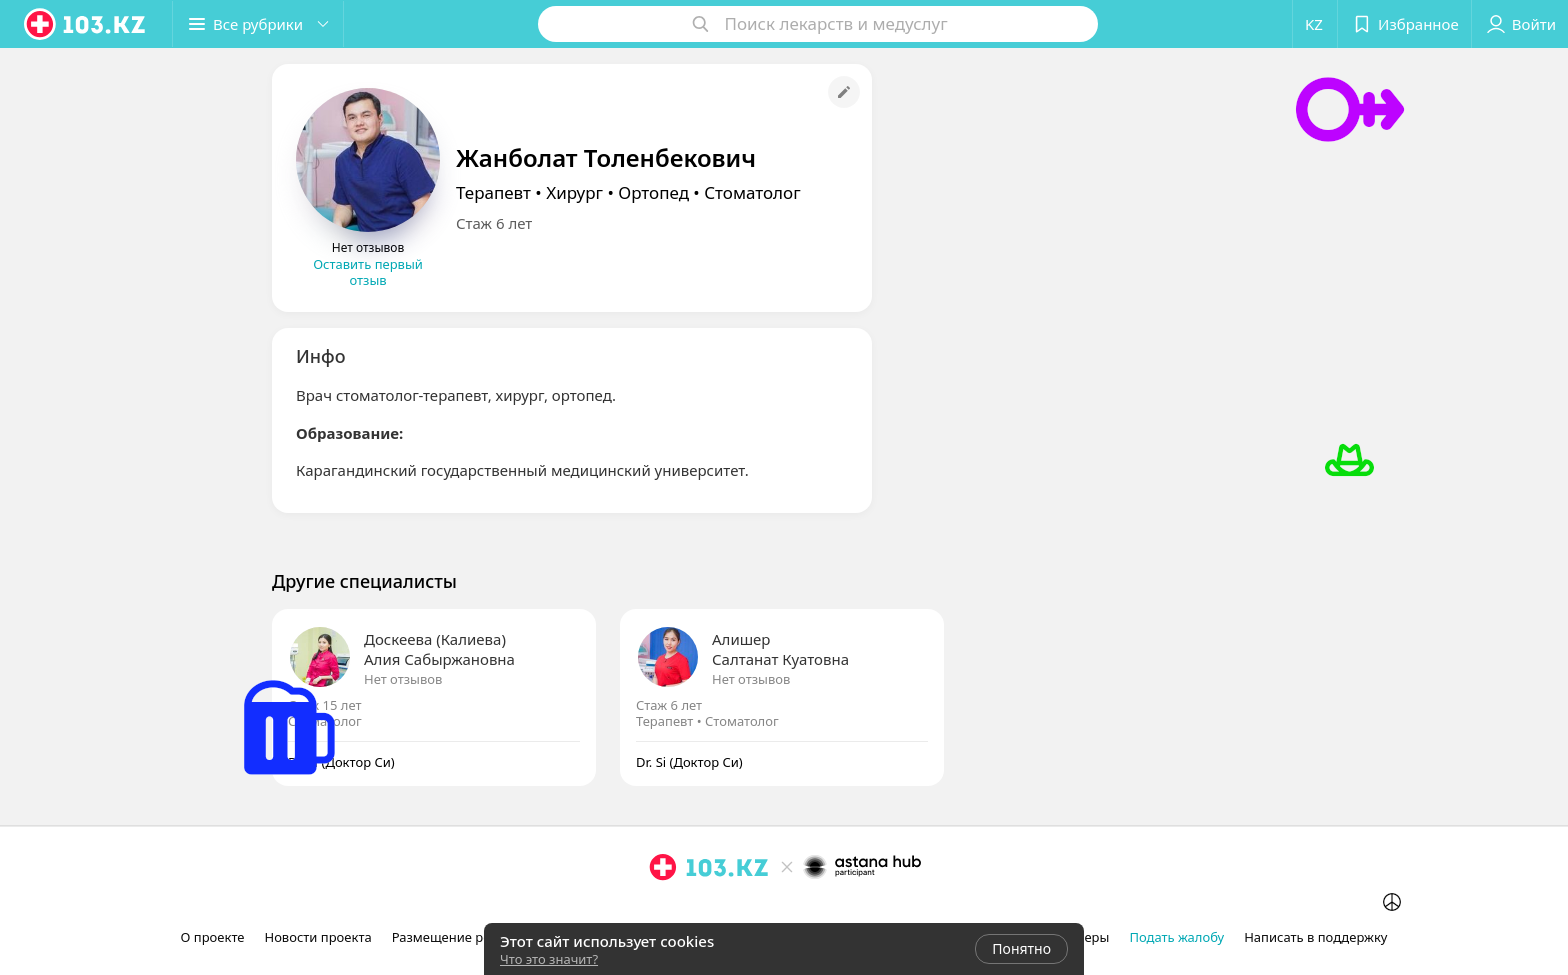 The width and height of the screenshot is (1568, 975). Describe the element at coordinates (284, 731) in the screenshot. I see `access bar or brewery locations` at that location.